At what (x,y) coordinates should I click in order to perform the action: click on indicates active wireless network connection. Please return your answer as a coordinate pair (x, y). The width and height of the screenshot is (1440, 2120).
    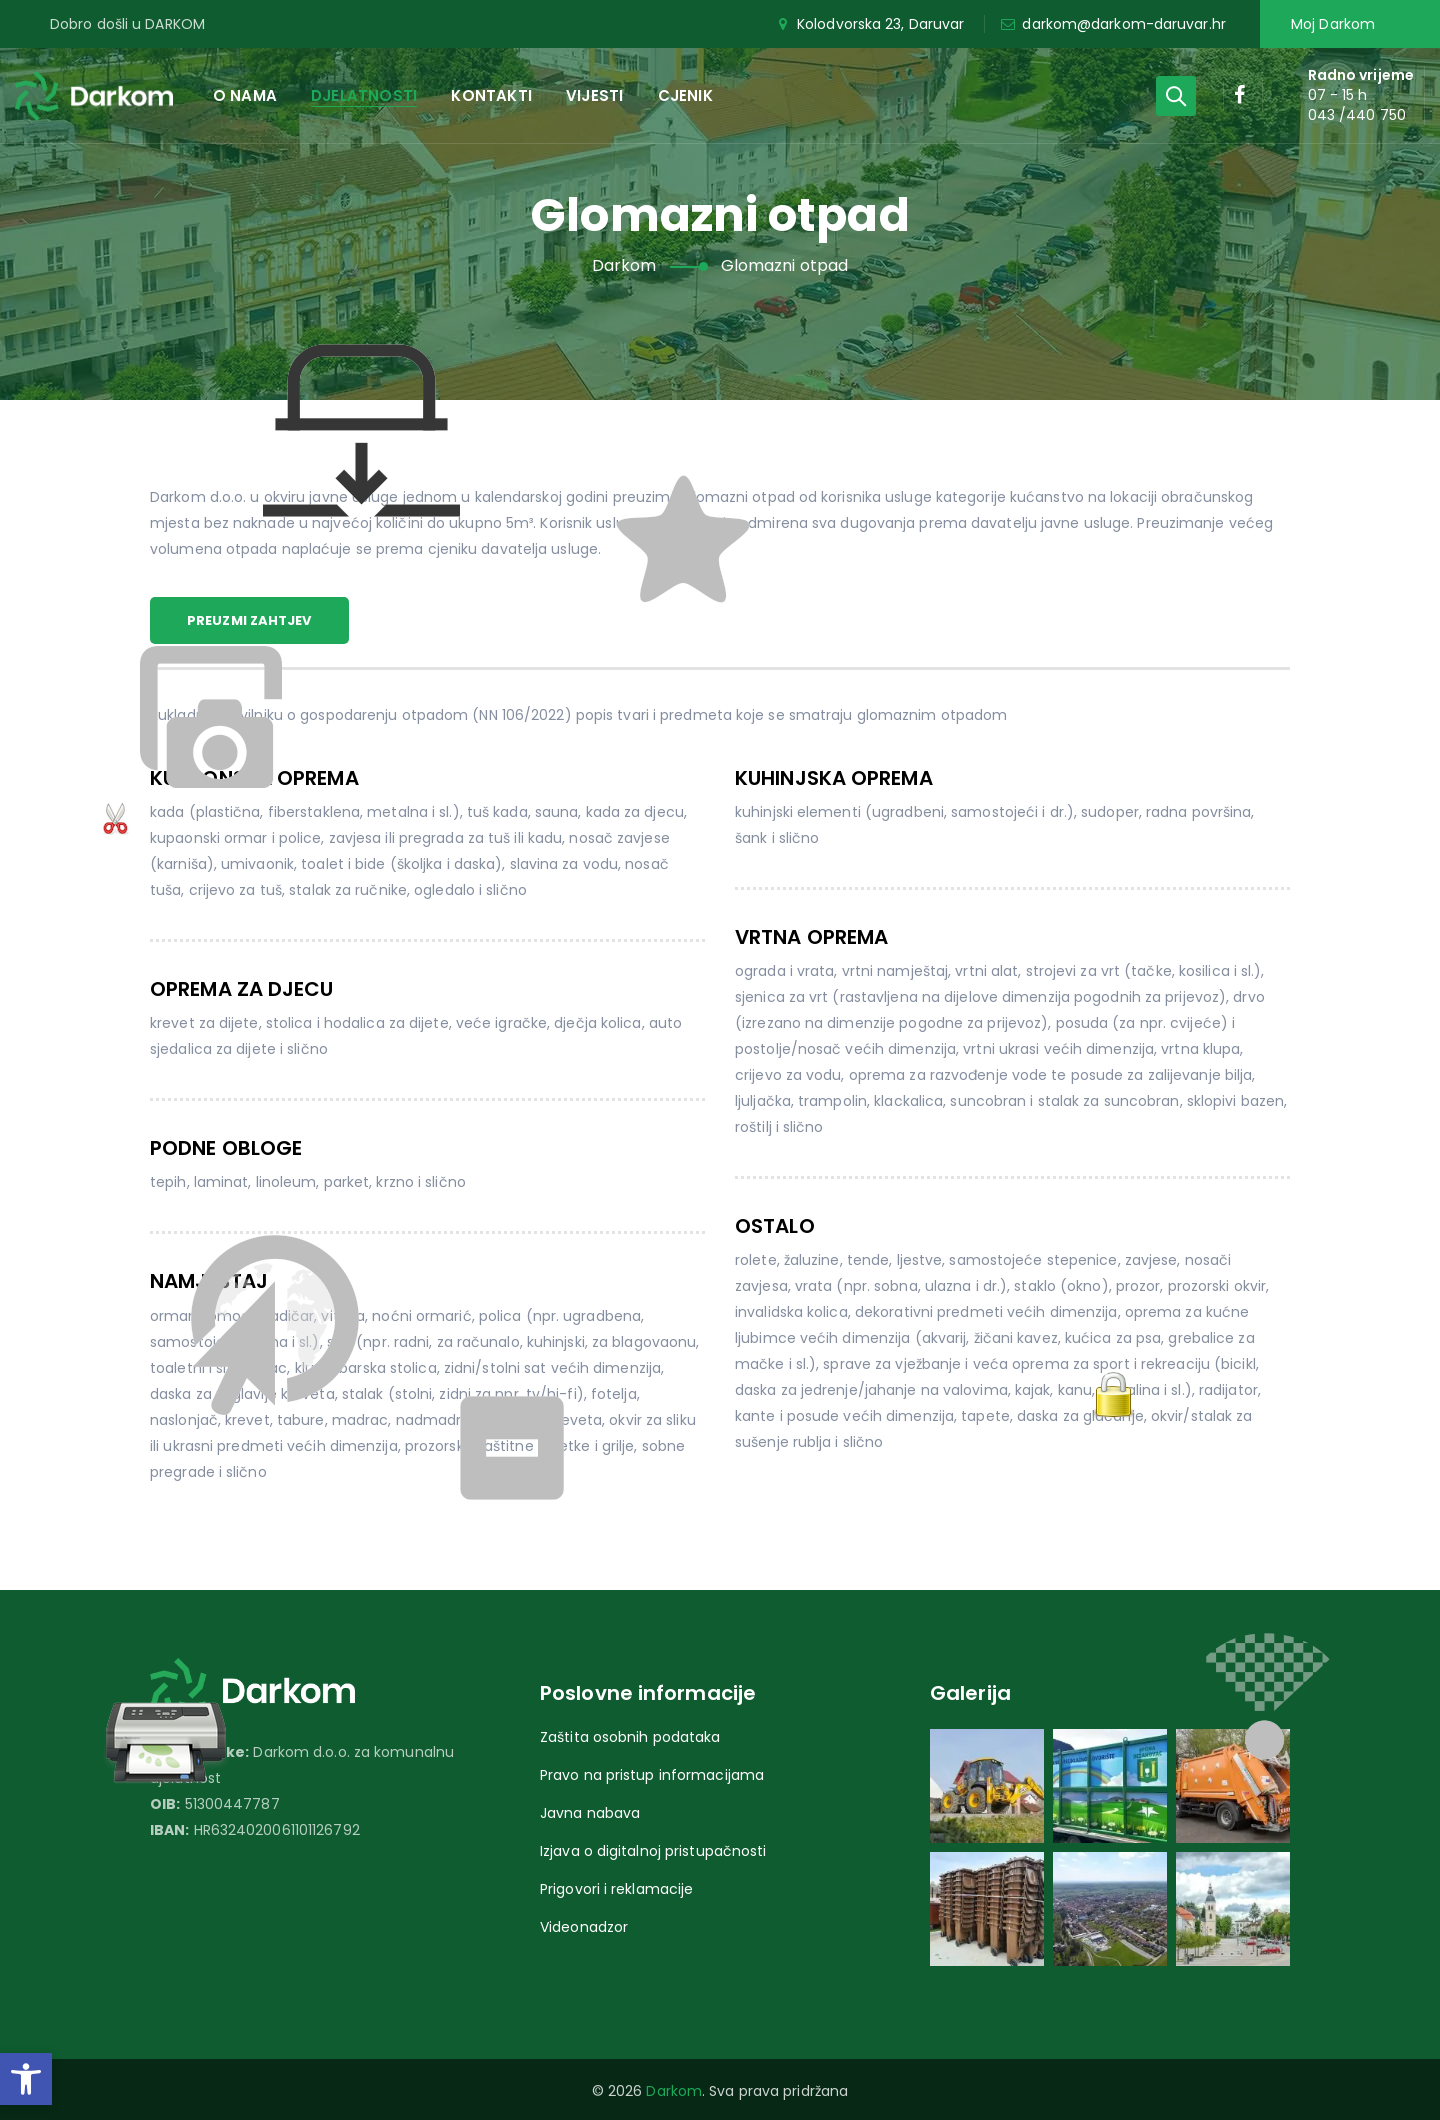
    Looking at the image, I should click on (1264, 1691).